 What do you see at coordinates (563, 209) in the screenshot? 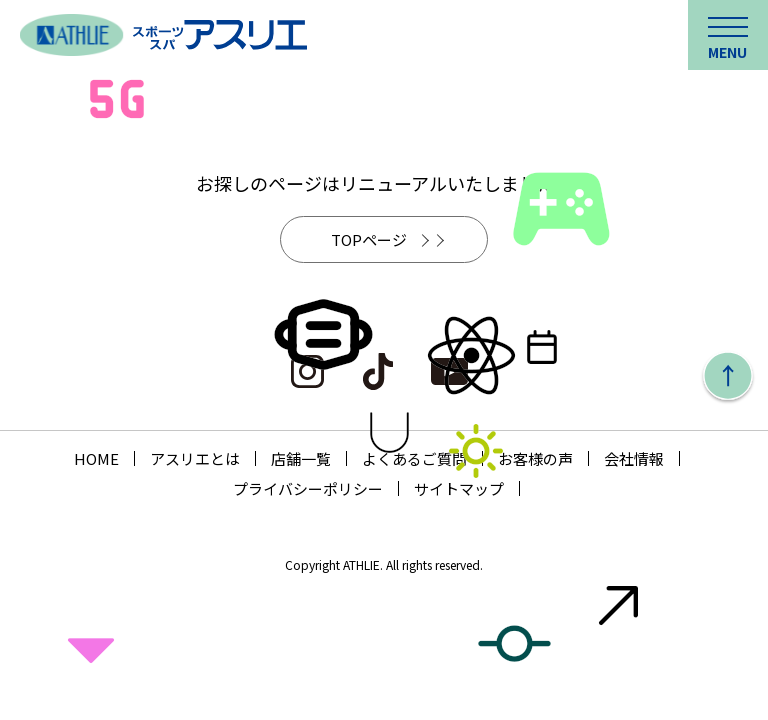
I see `access gaming features or games library` at bounding box center [563, 209].